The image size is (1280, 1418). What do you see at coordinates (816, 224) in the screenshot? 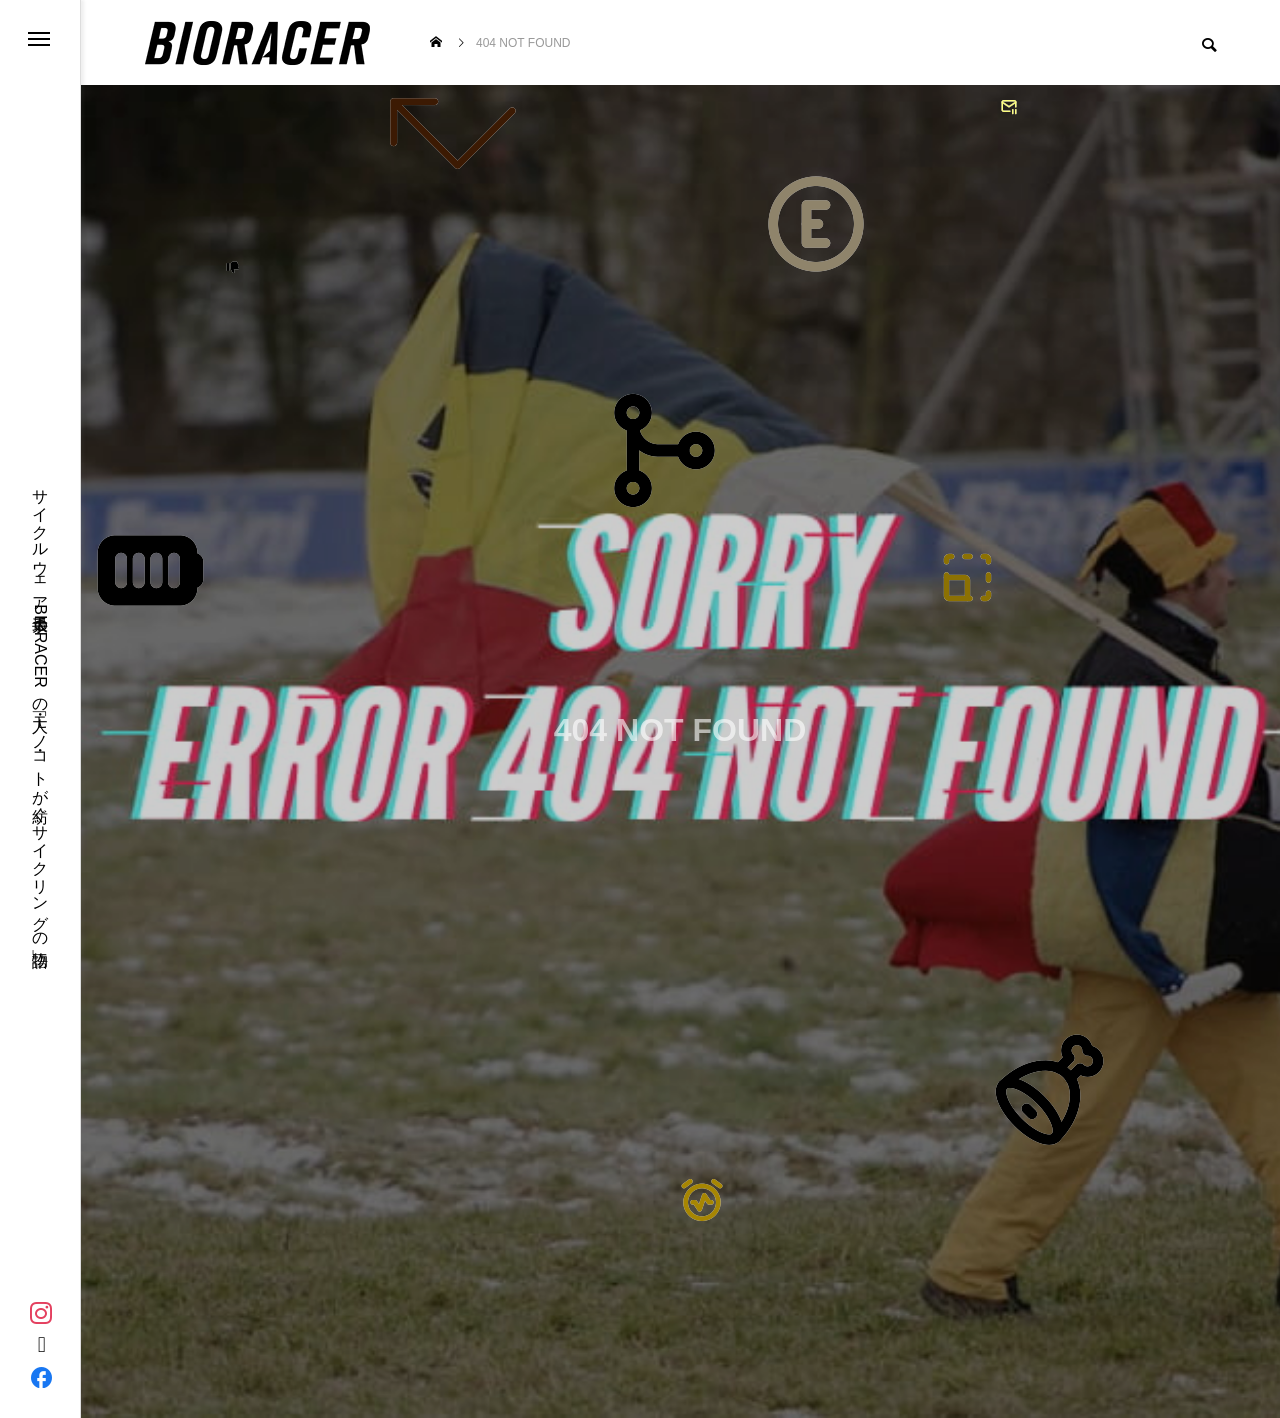
I see `indicates an "E" rating or classification` at bounding box center [816, 224].